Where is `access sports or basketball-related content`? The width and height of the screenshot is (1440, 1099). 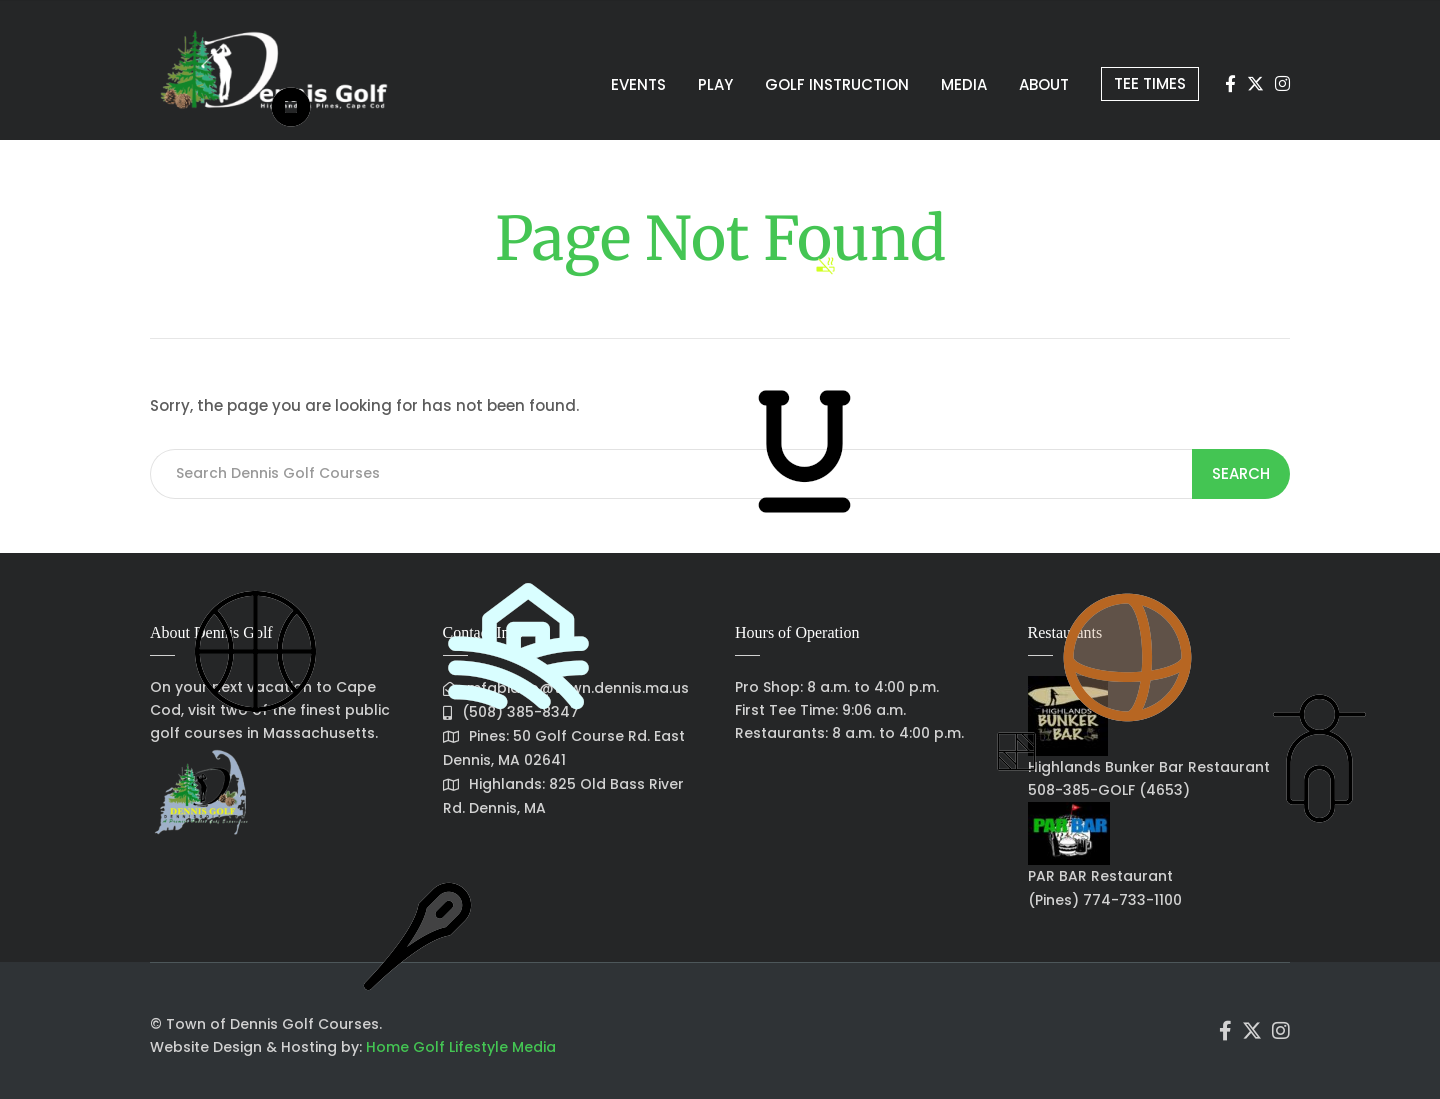
access sports or basketball-related content is located at coordinates (255, 651).